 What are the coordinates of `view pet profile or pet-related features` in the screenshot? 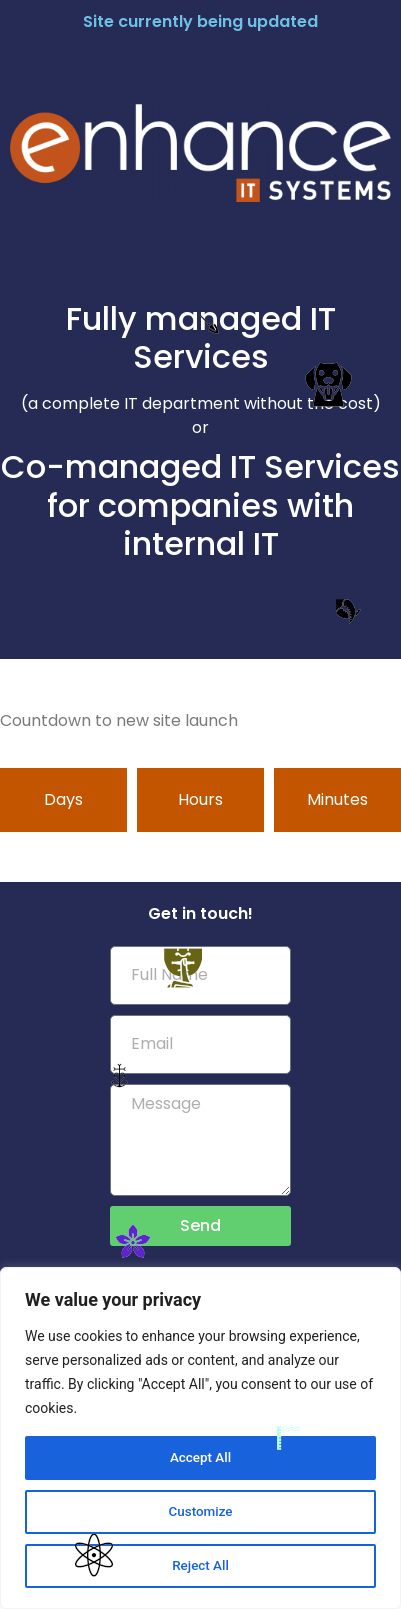 It's located at (328, 383).